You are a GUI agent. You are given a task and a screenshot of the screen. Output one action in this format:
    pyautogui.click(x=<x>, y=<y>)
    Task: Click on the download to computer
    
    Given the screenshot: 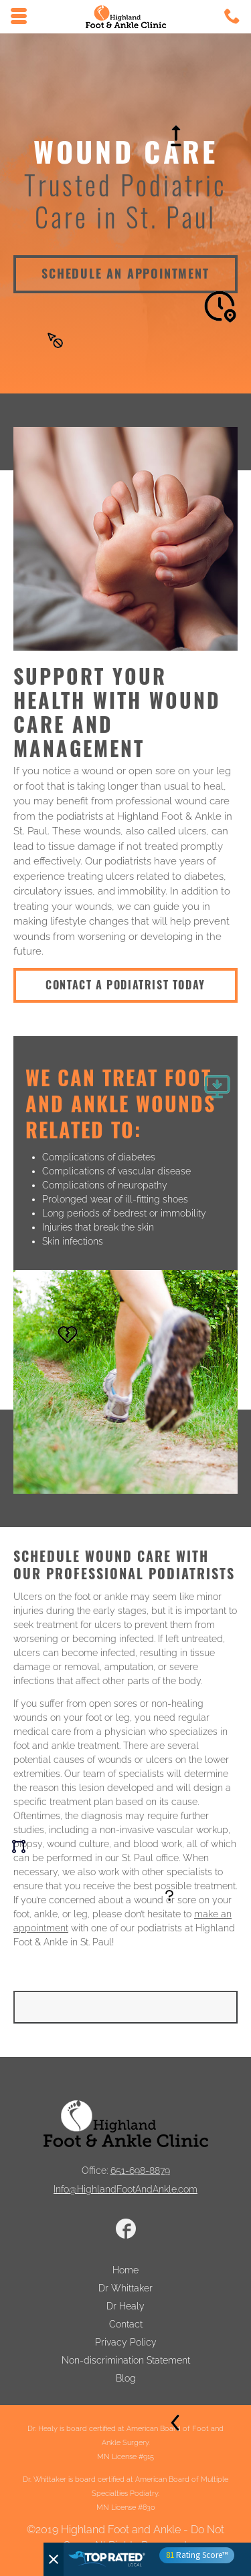 What is the action you would take?
    pyautogui.click(x=217, y=1086)
    